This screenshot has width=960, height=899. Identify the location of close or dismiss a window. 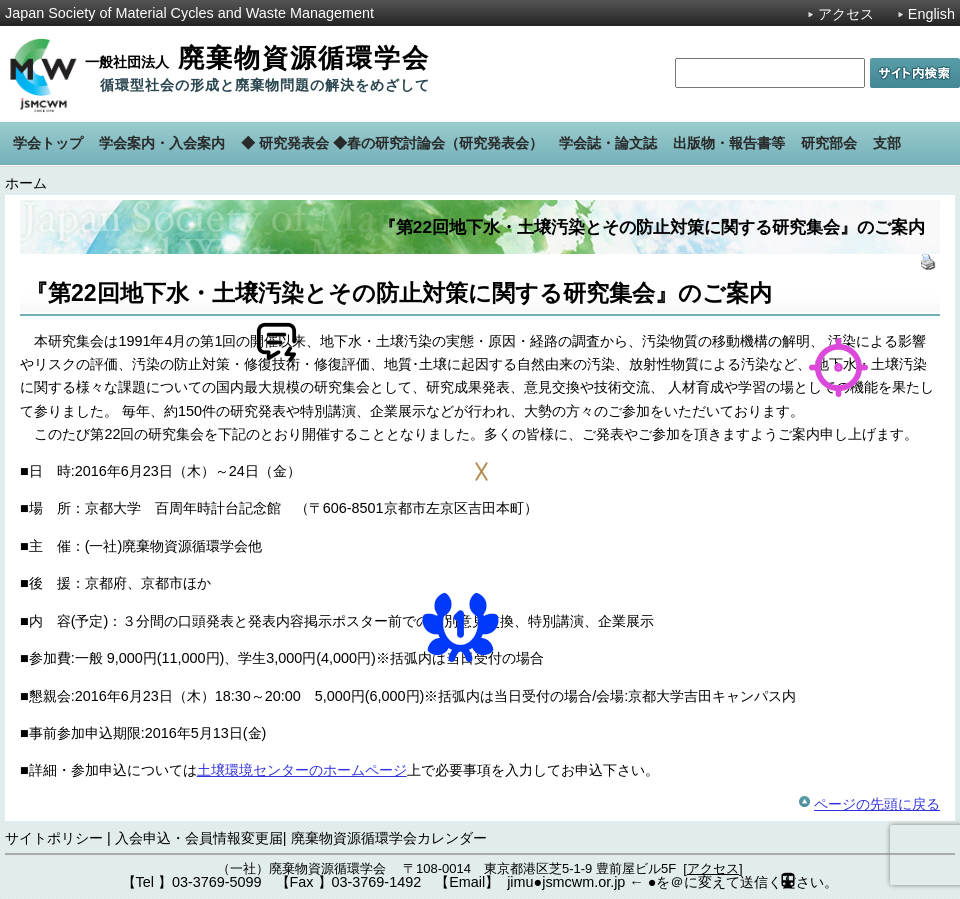
(481, 471).